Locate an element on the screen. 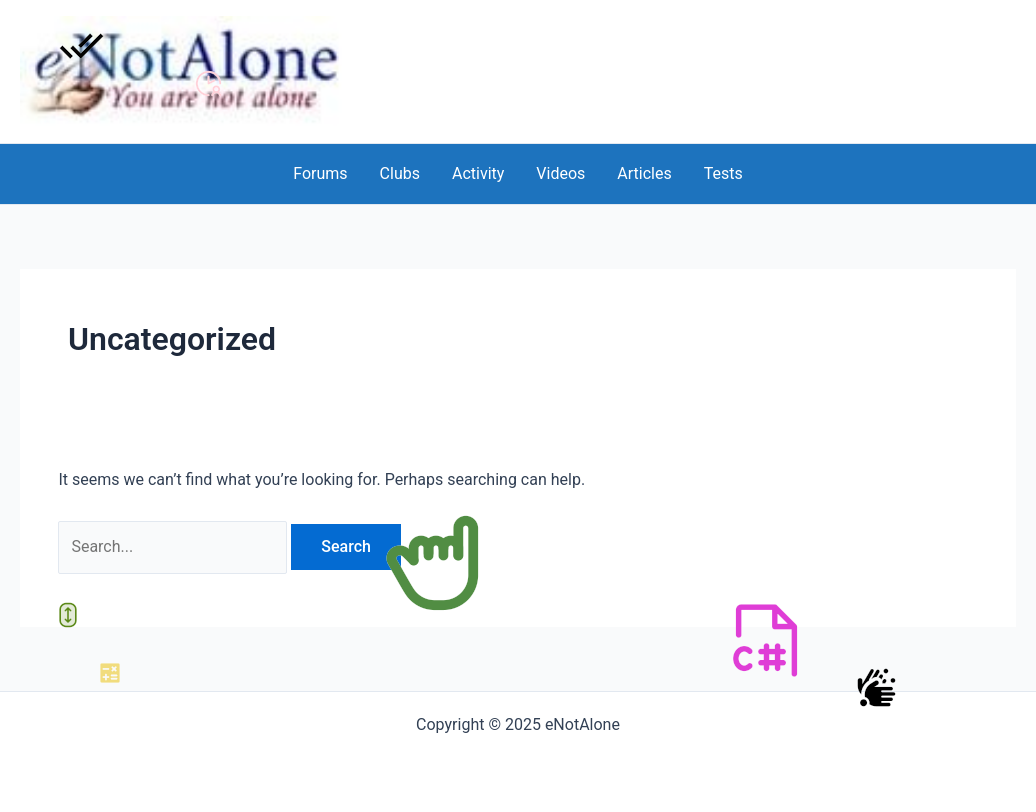  view user's time or schedule is located at coordinates (208, 83).